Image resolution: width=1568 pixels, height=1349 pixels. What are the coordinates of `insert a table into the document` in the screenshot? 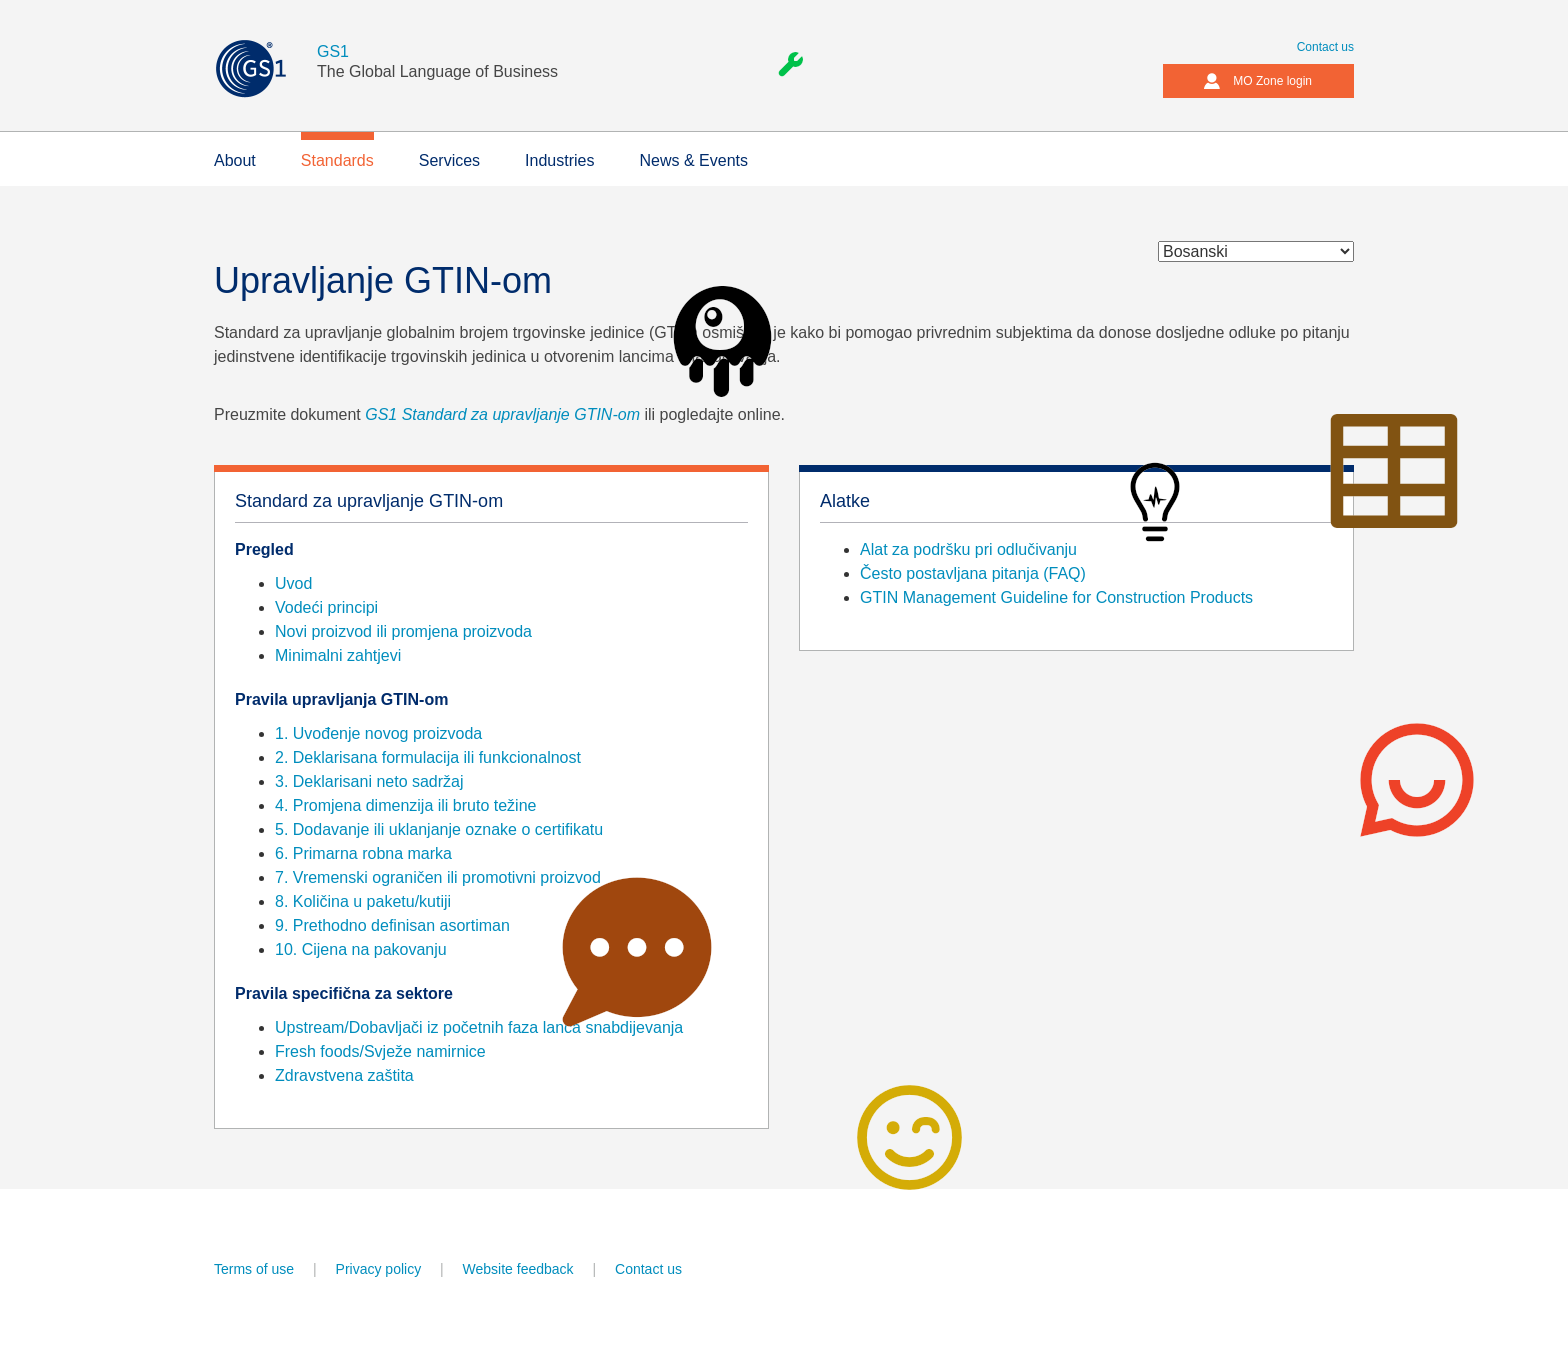 It's located at (1394, 471).